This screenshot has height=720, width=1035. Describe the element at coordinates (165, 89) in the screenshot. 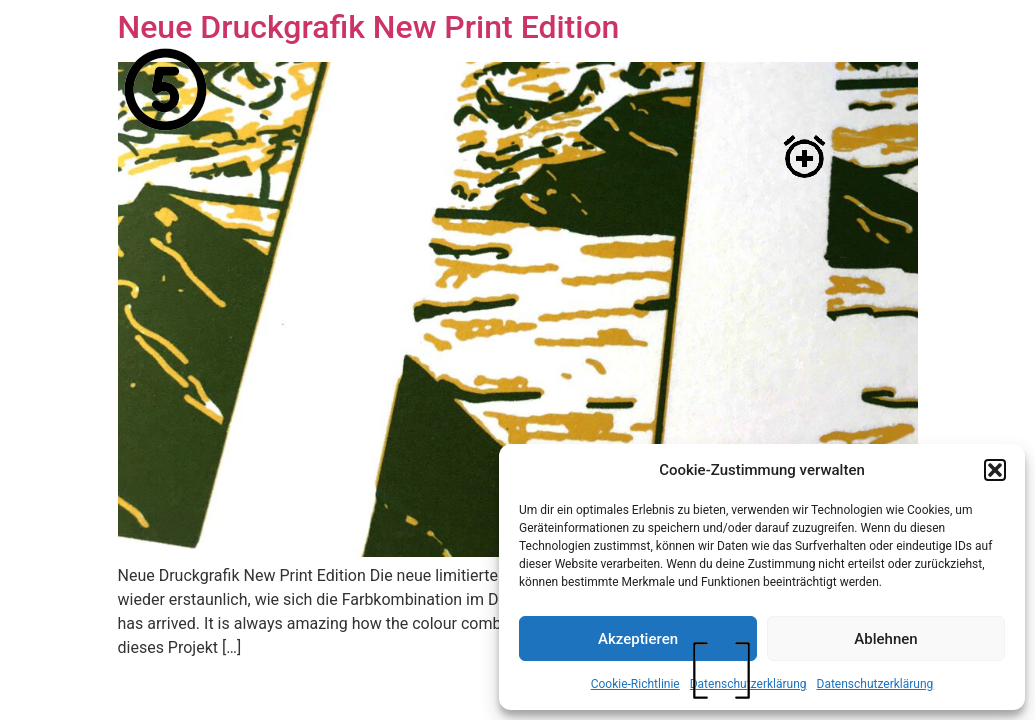

I see `indicates step five in a numbered sequence` at that location.